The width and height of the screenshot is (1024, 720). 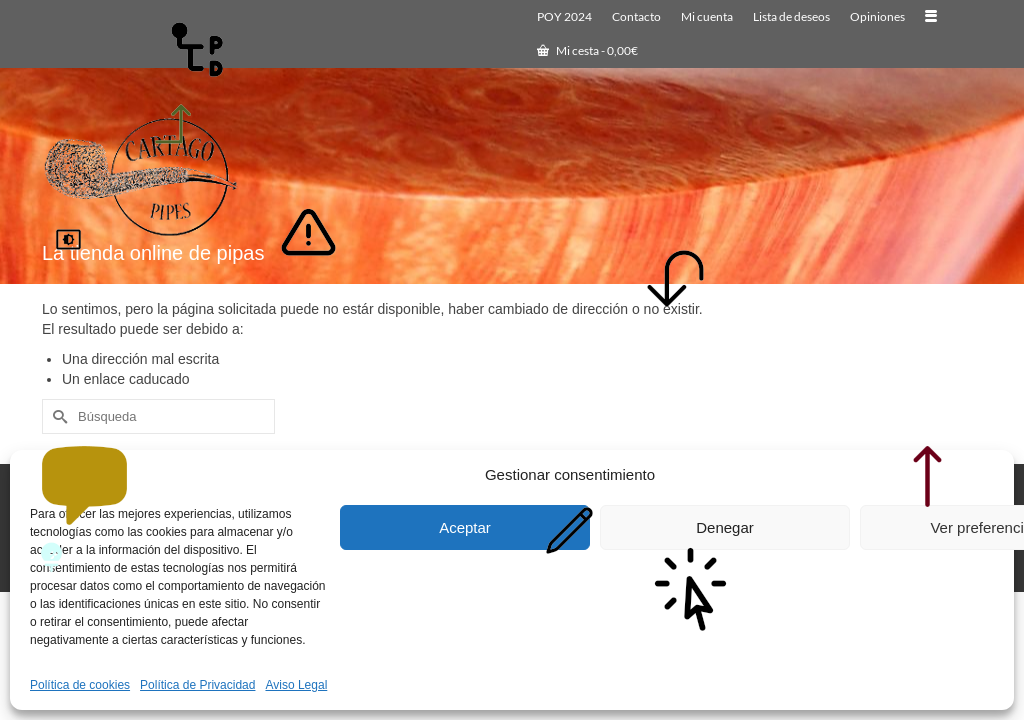 What do you see at coordinates (675, 278) in the screenshot?
I see `redo an action` at bounding box center [675, 278].